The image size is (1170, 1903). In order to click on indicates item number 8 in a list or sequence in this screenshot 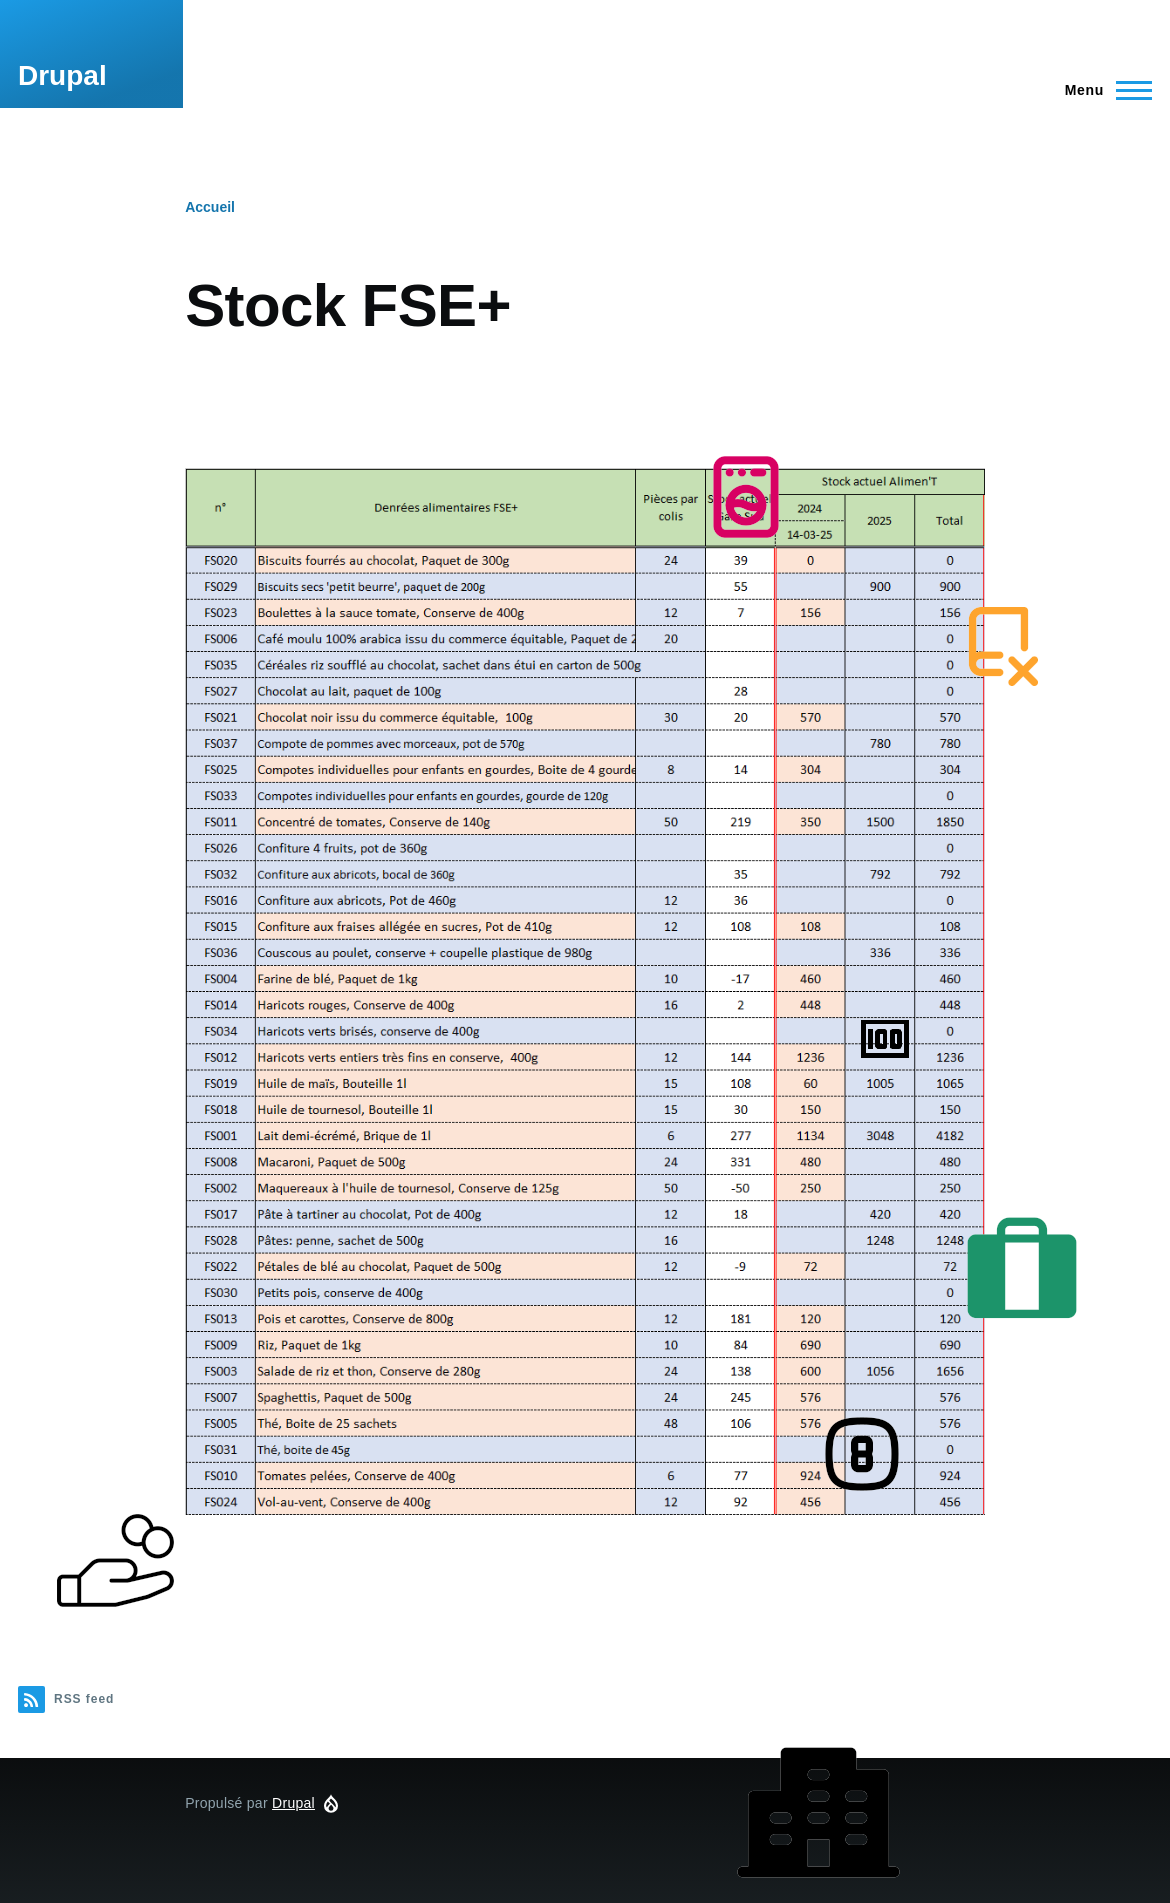, I will do `click(862, 1454)`.